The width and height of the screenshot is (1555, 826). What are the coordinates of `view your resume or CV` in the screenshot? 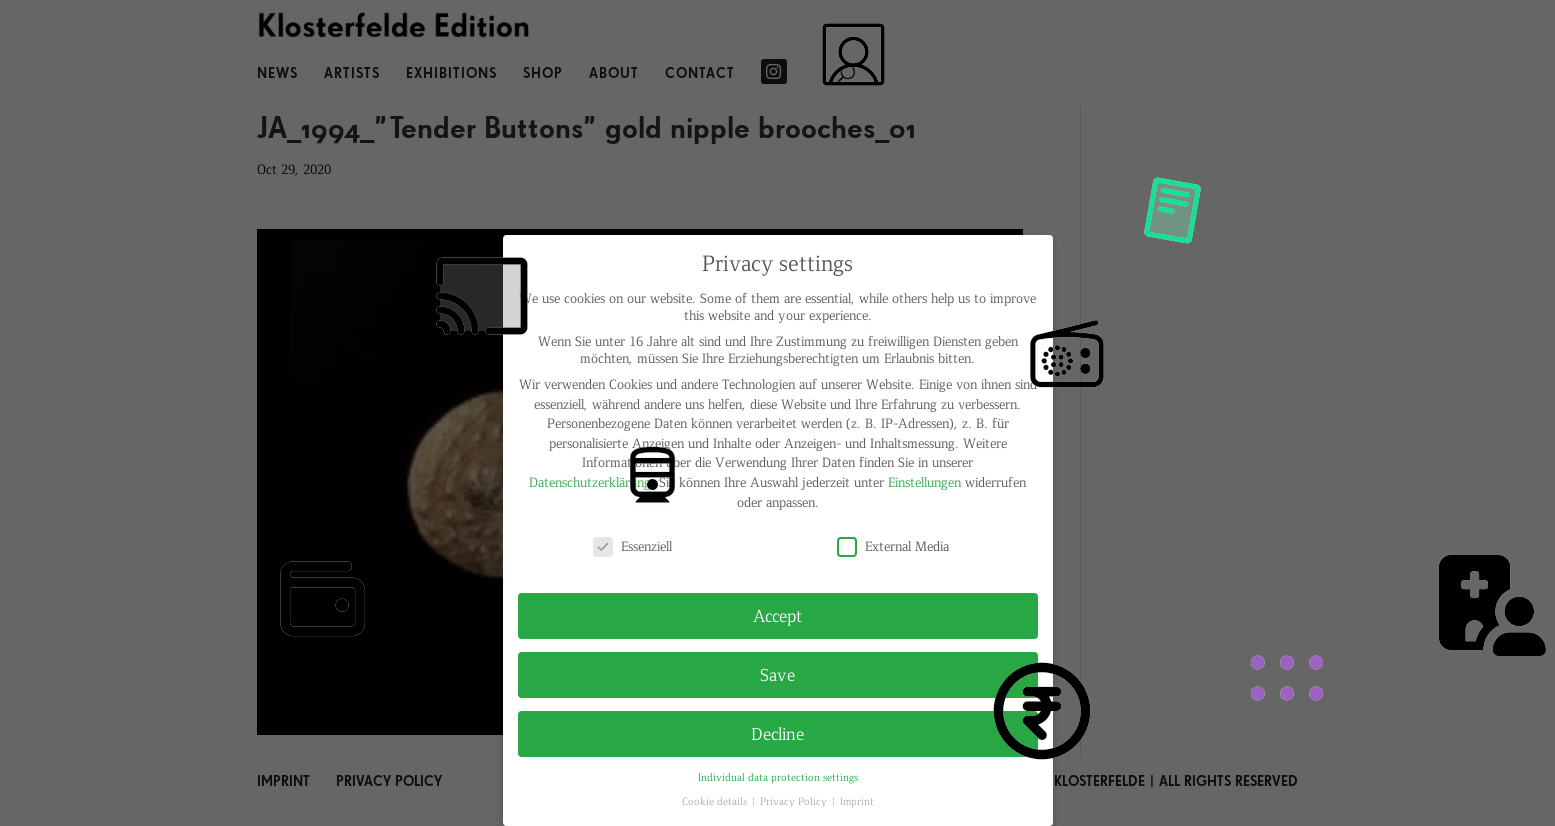 It's located at (1172, 210).